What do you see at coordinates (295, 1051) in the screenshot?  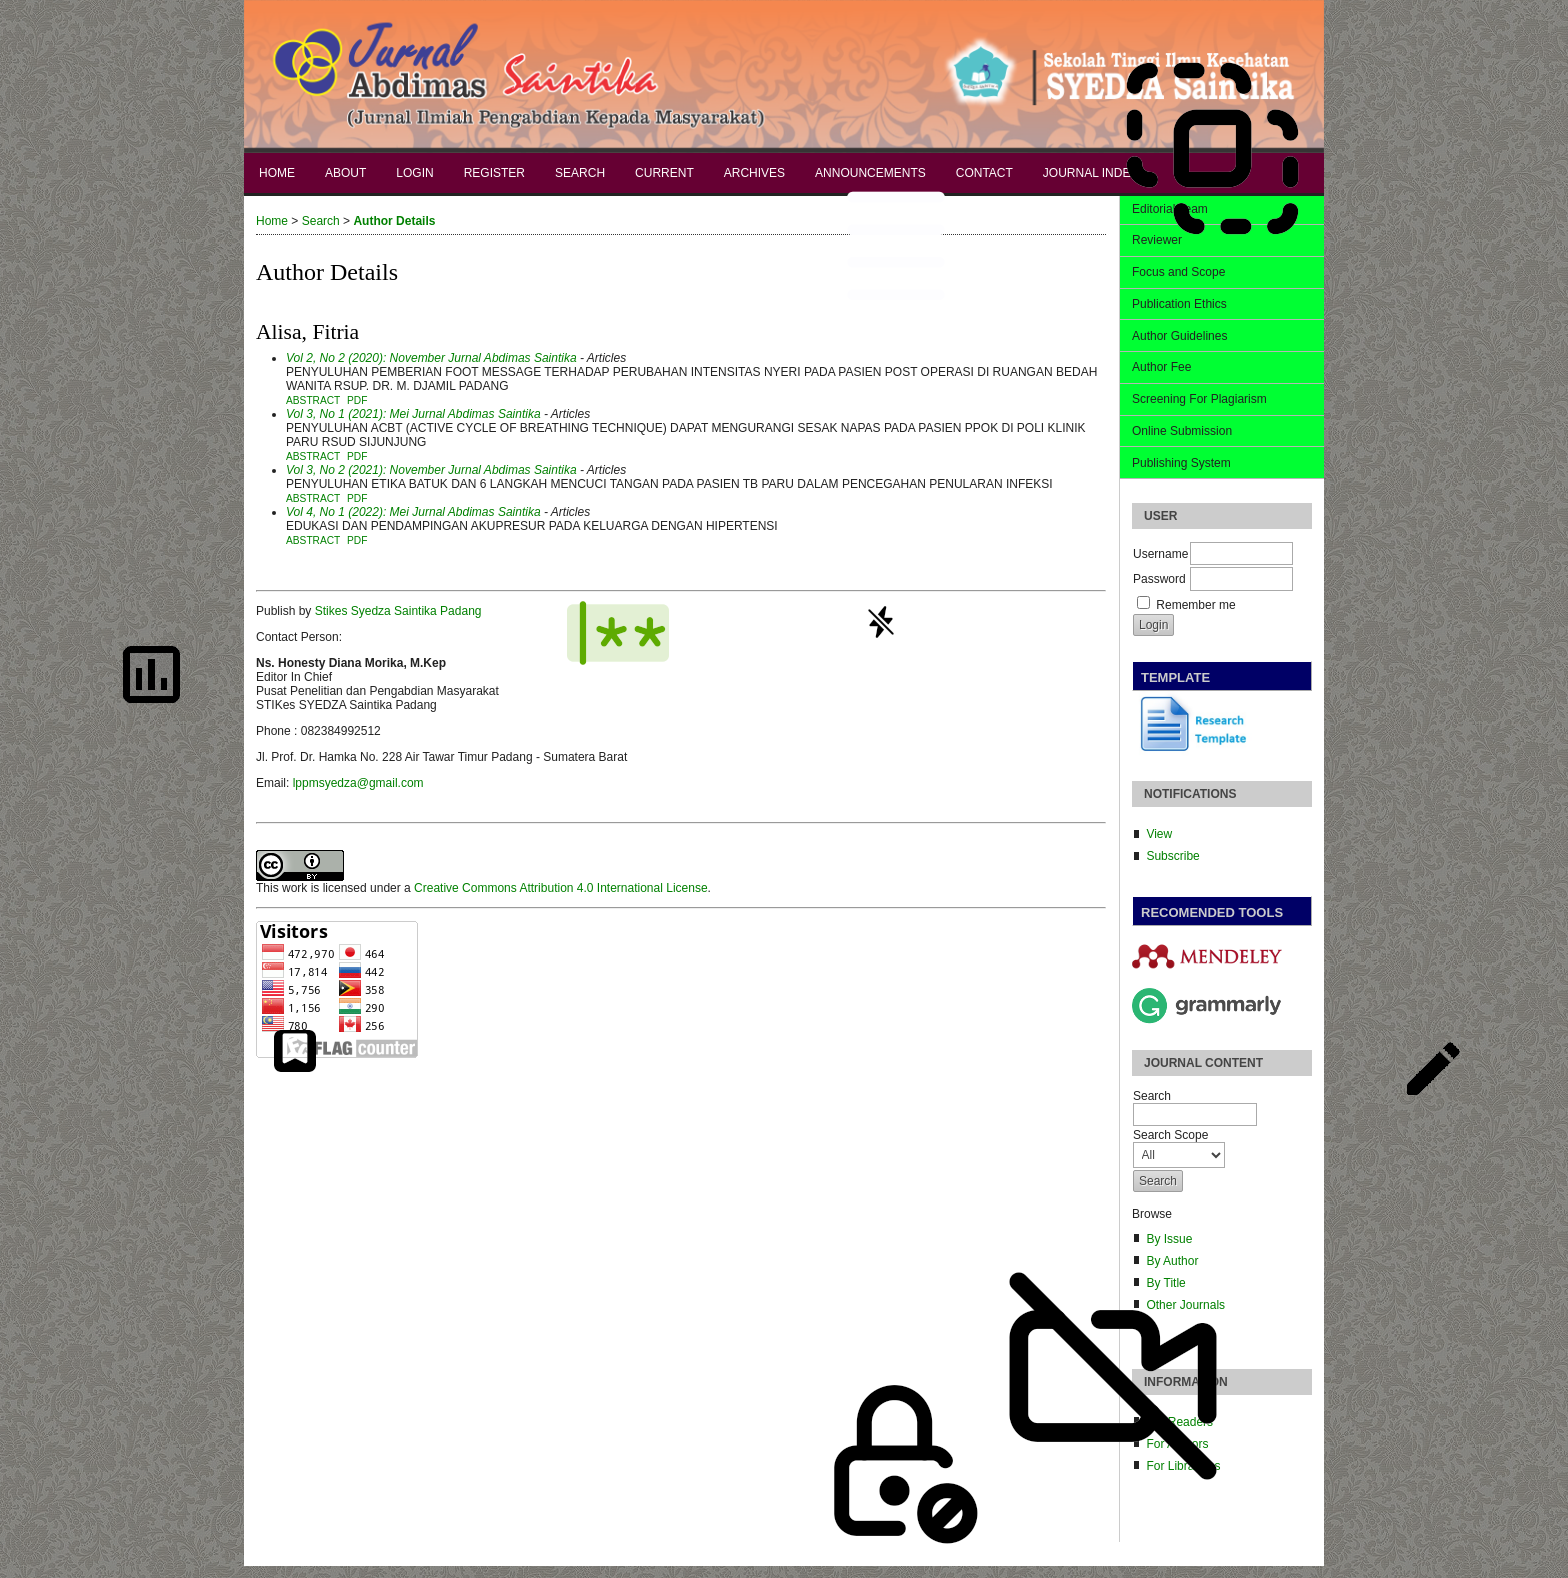 I see `save or bookmark this item` at bounding box center [295, 1051].